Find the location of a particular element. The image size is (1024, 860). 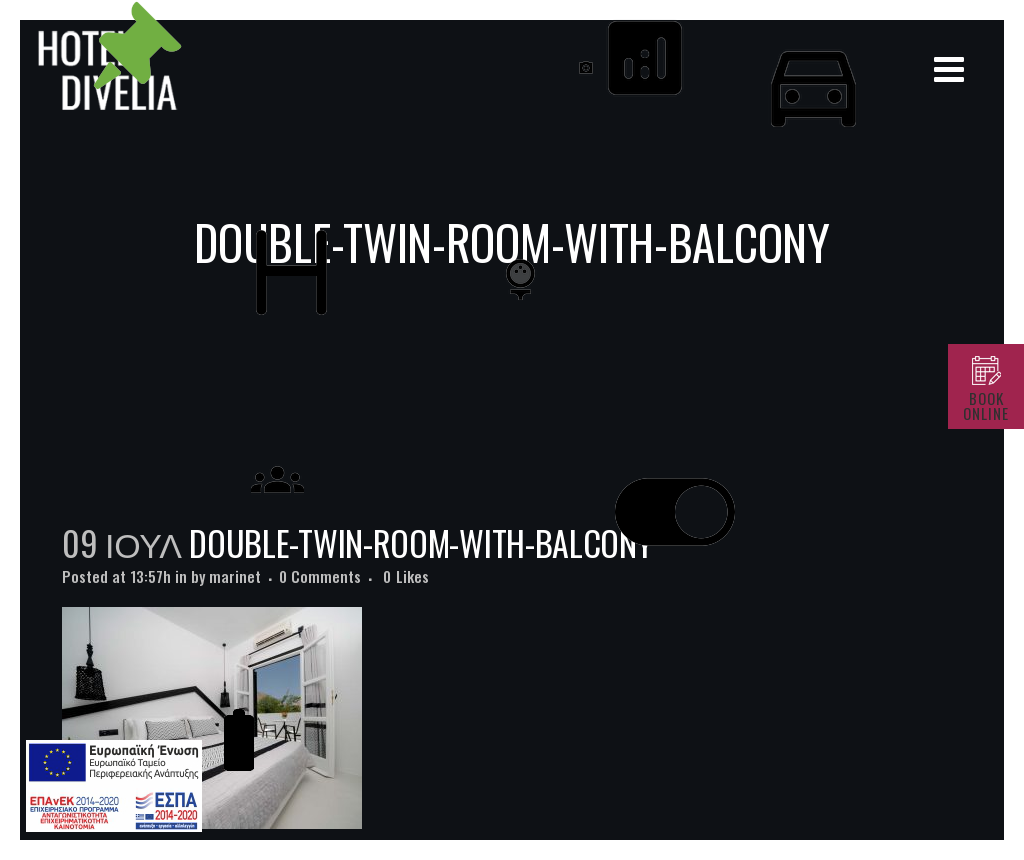

toggle a setting on or off is located at coordinates (675, 512).